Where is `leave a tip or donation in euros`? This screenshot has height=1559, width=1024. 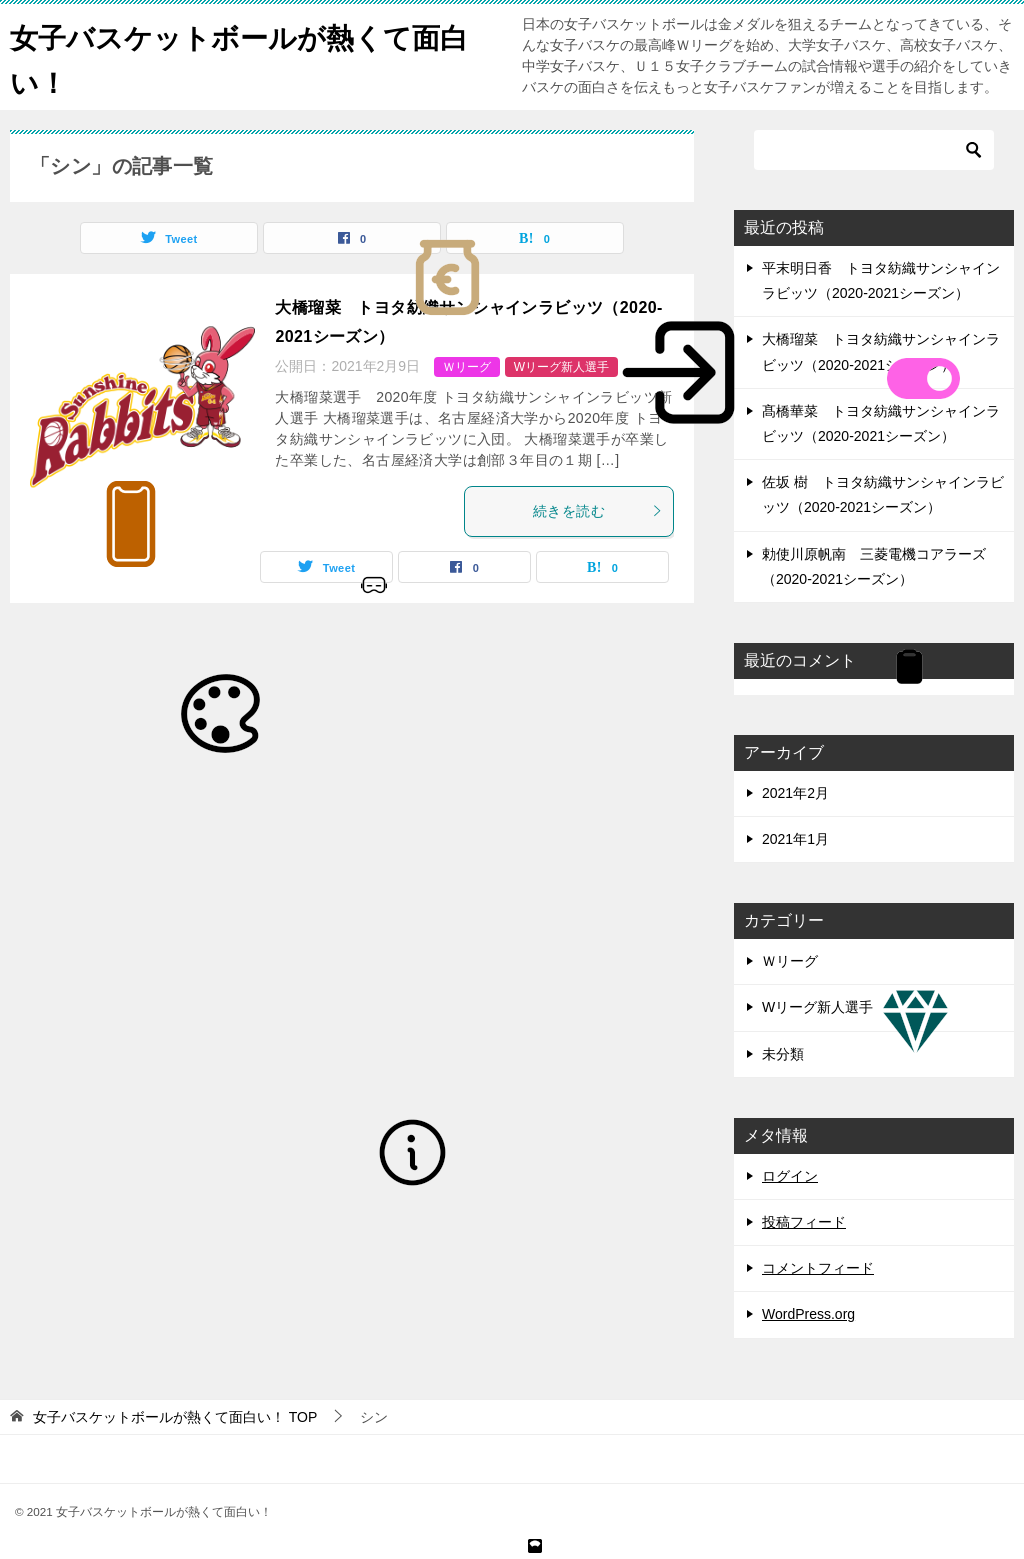 leave a tip or donation in euros is located at coordinates (447, 275).